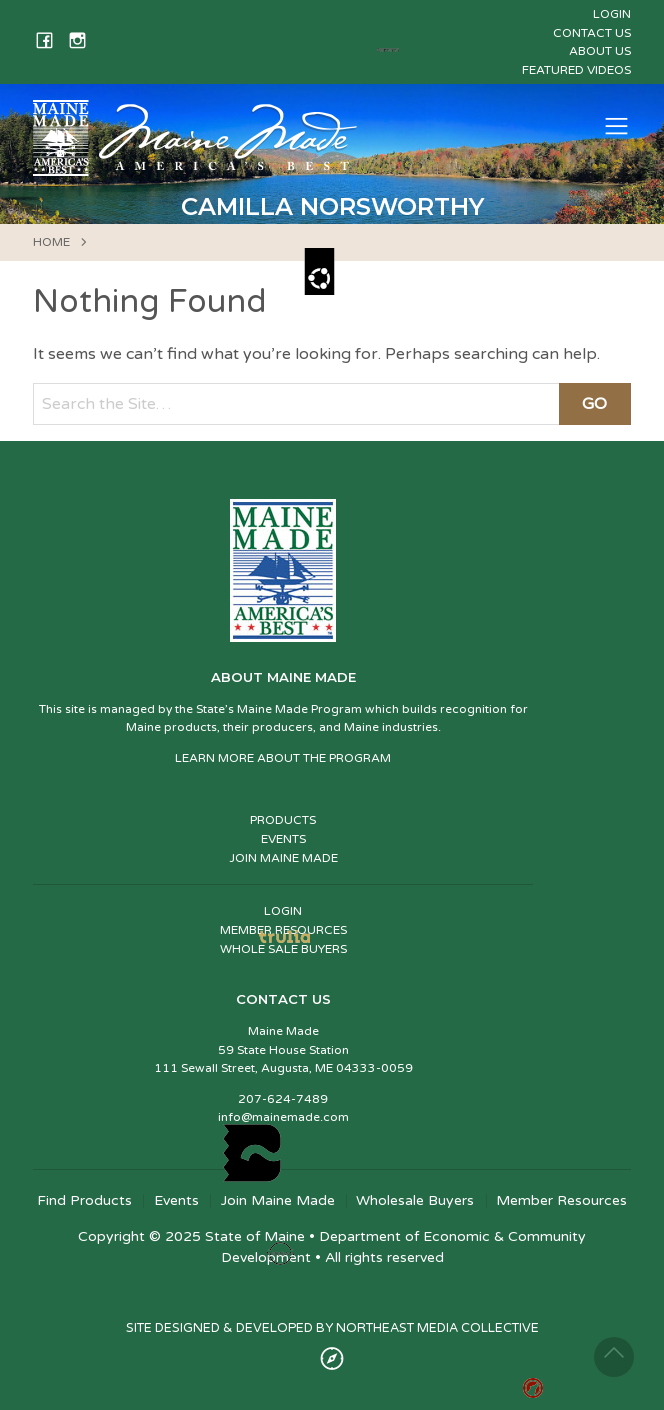 The image size is (664, 1410). I want to click on open the Trulia real estate app, so click(284, 936).